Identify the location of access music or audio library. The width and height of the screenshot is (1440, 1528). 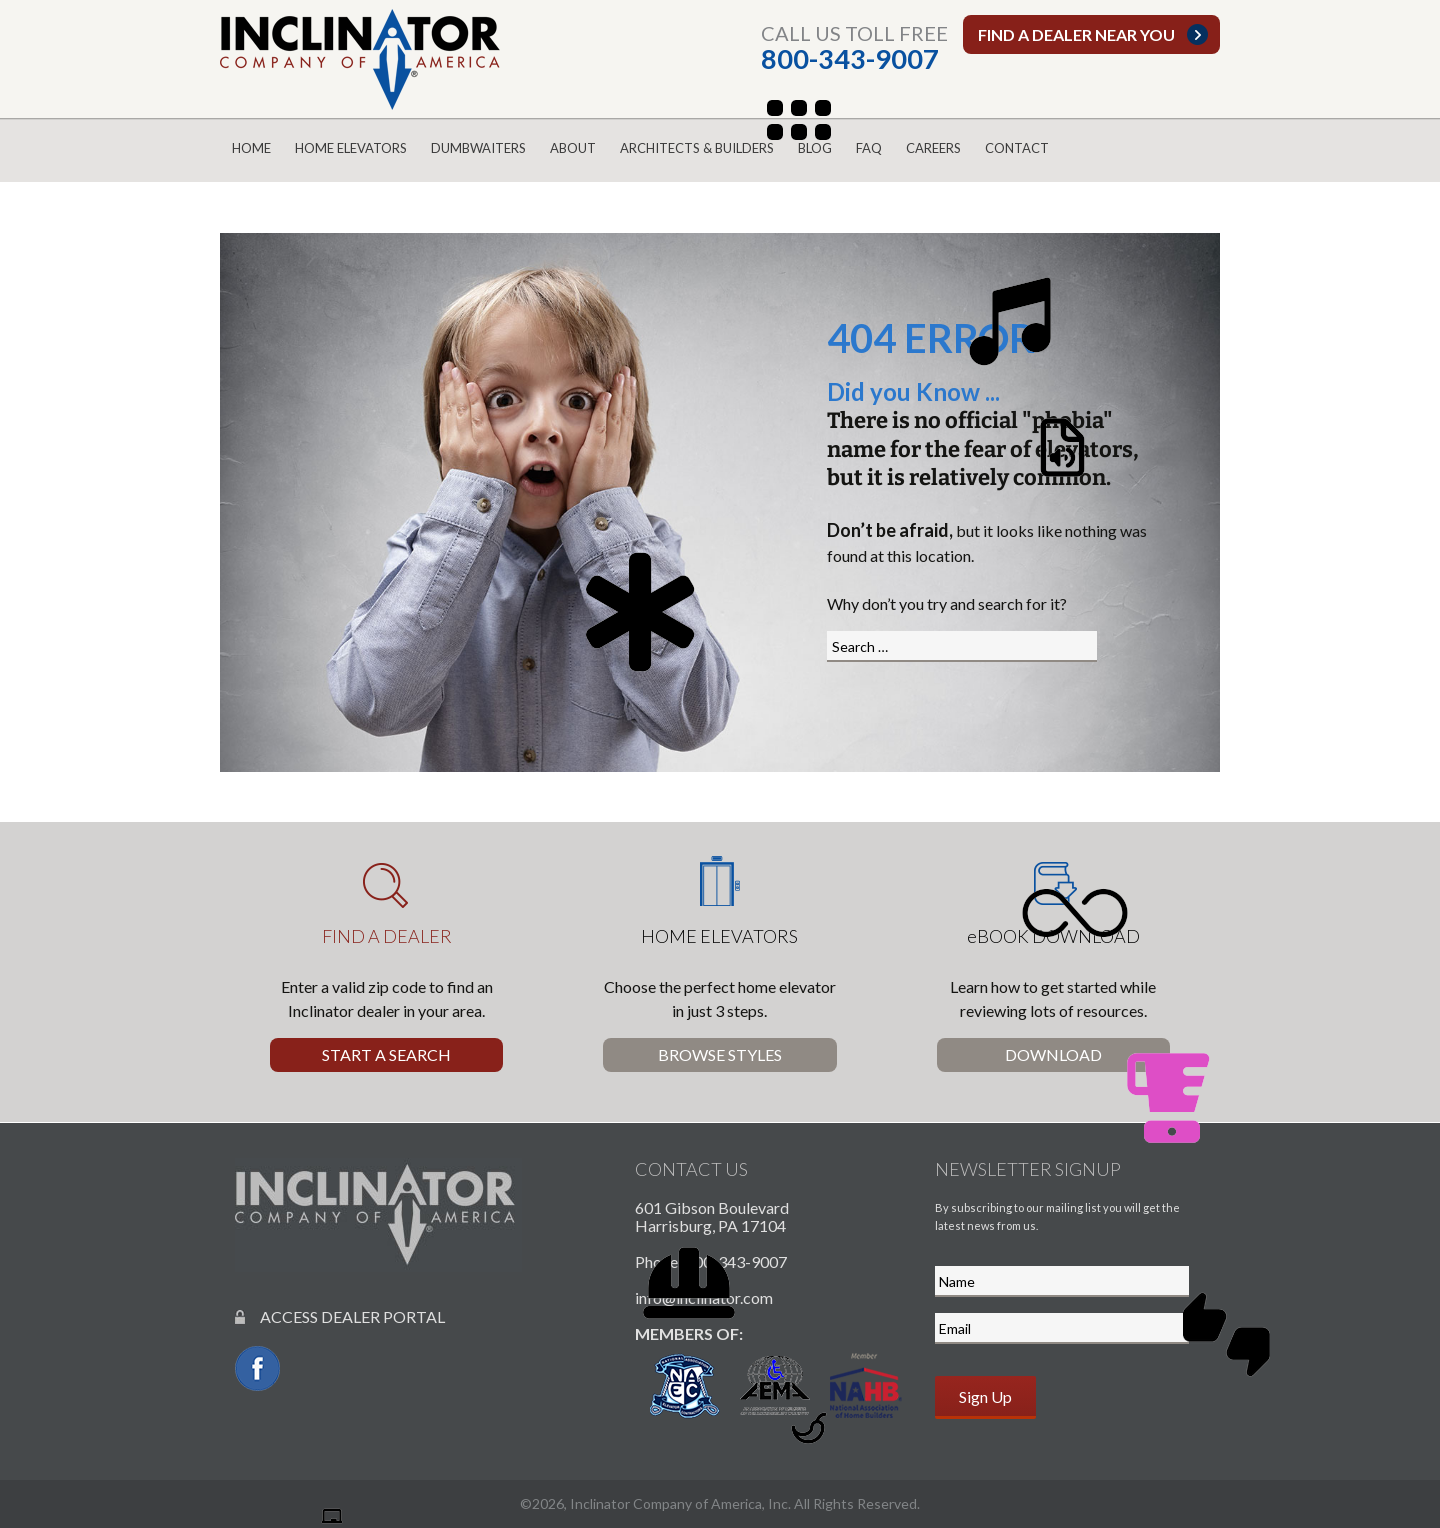
(1015, 323).